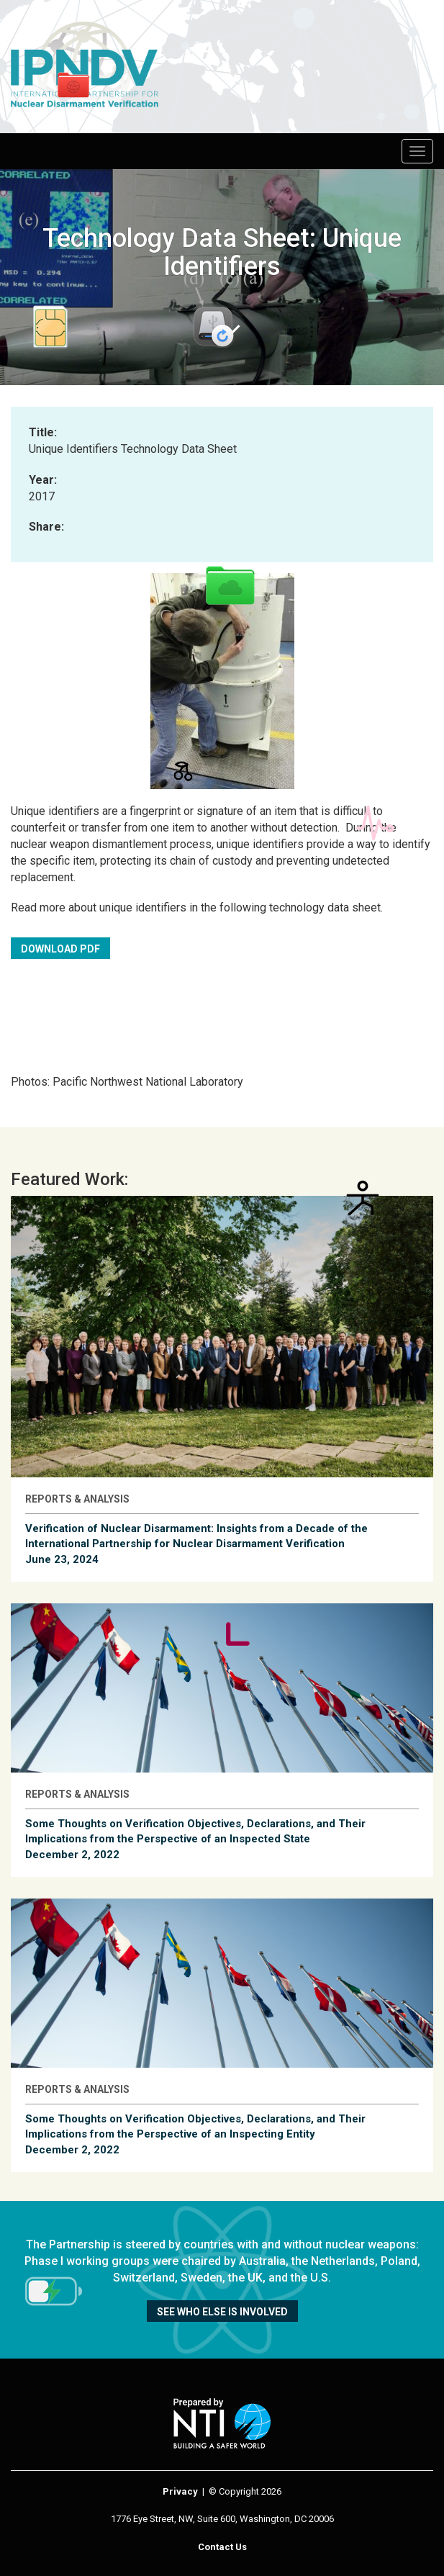  I want to click on format or erase a USB drive, so click(213, 326).